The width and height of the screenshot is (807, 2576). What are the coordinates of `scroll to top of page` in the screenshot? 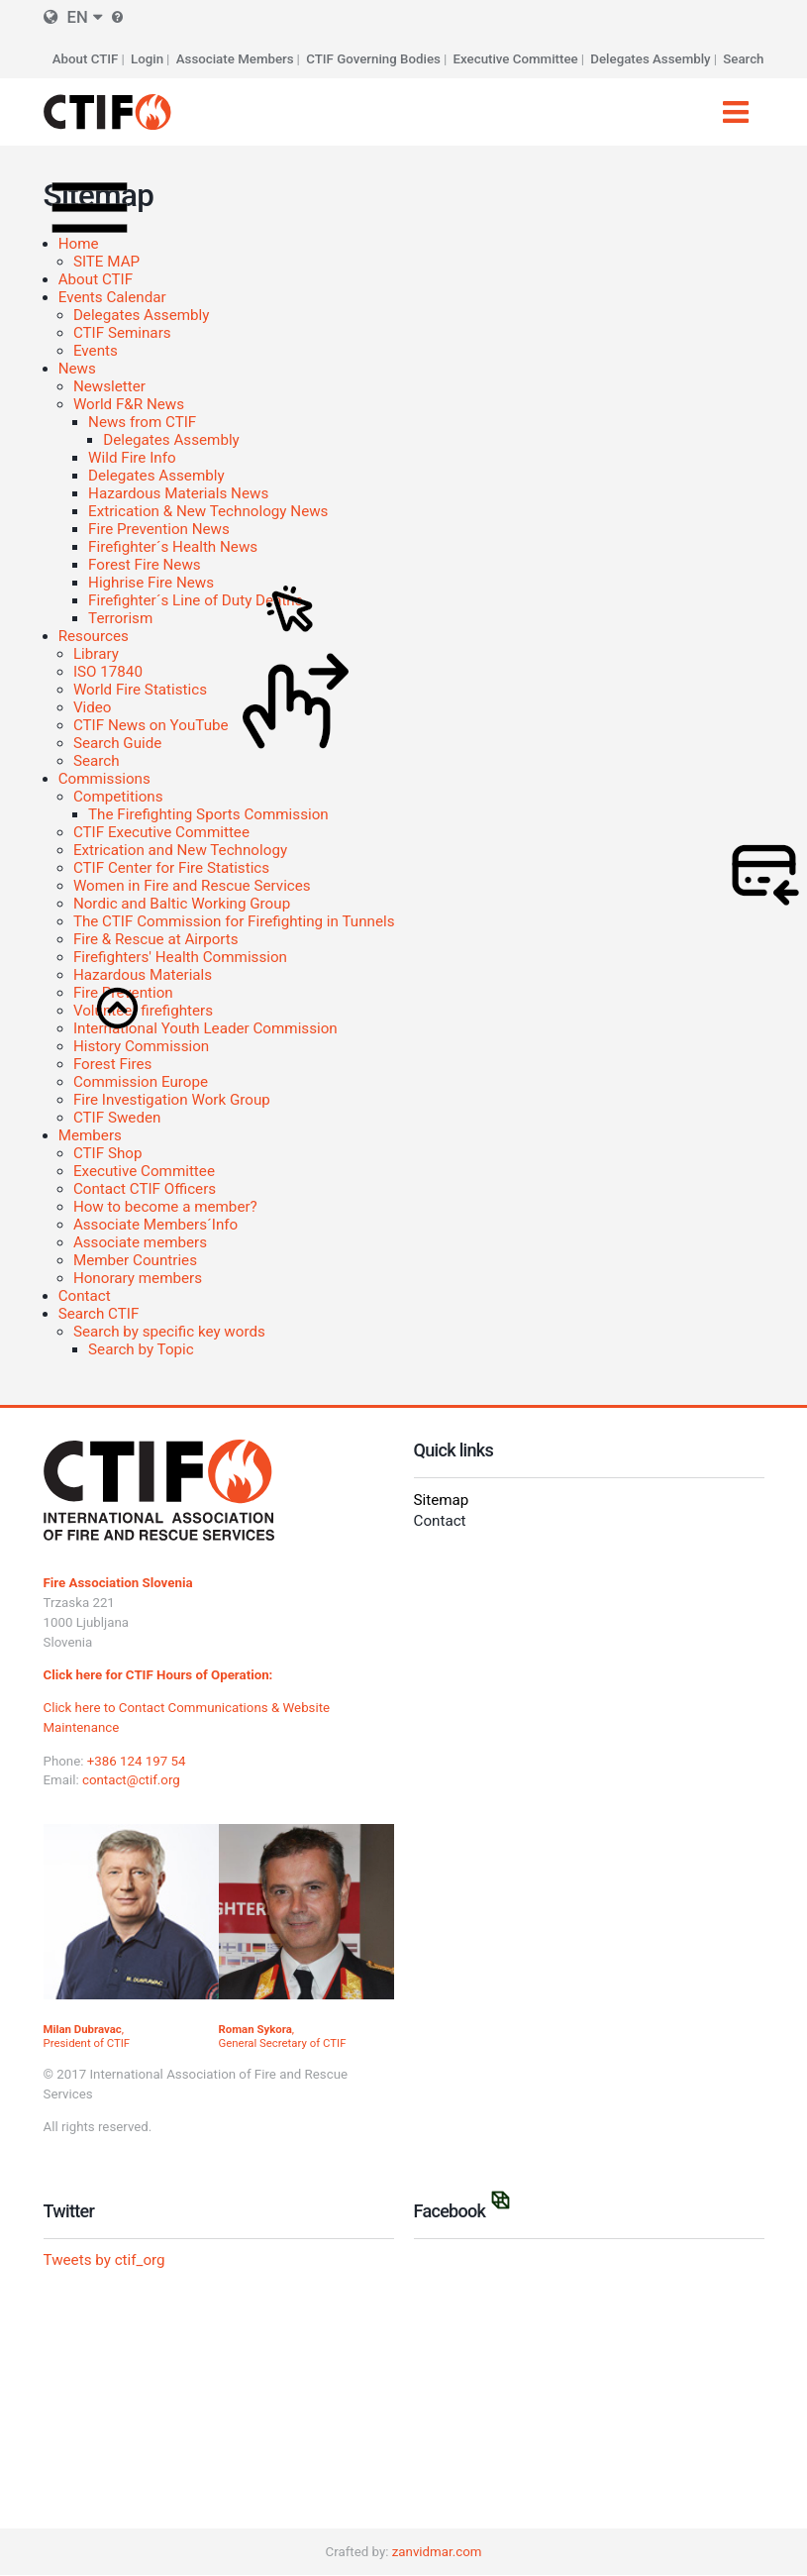 It's located at (117, 1008).